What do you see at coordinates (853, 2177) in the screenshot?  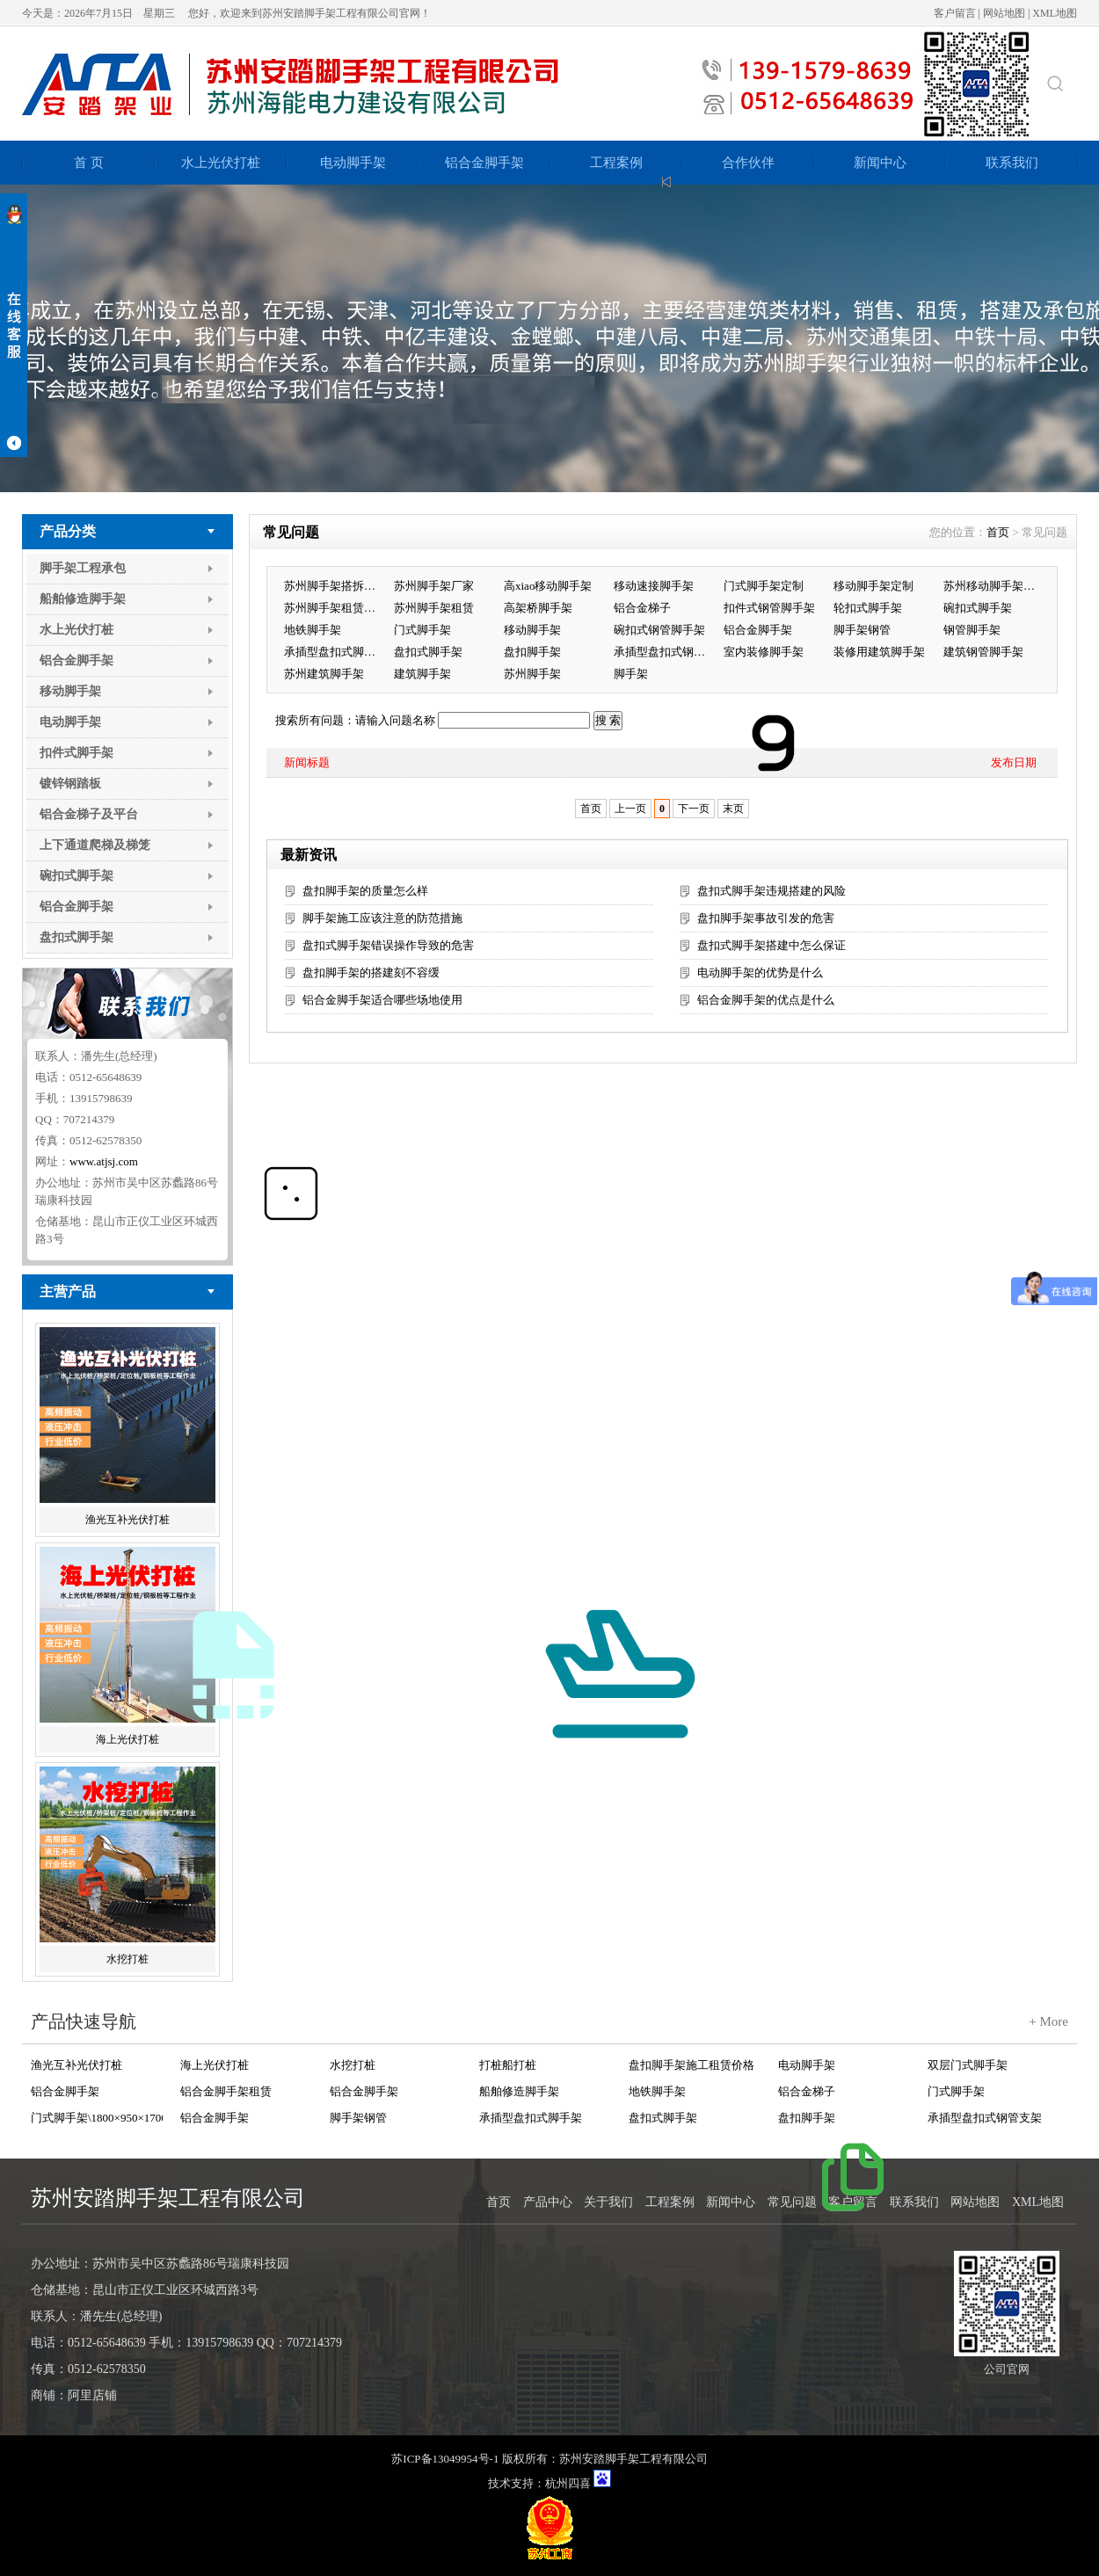 I see `view multiple files or documents` at bounding box center [853, 2177].